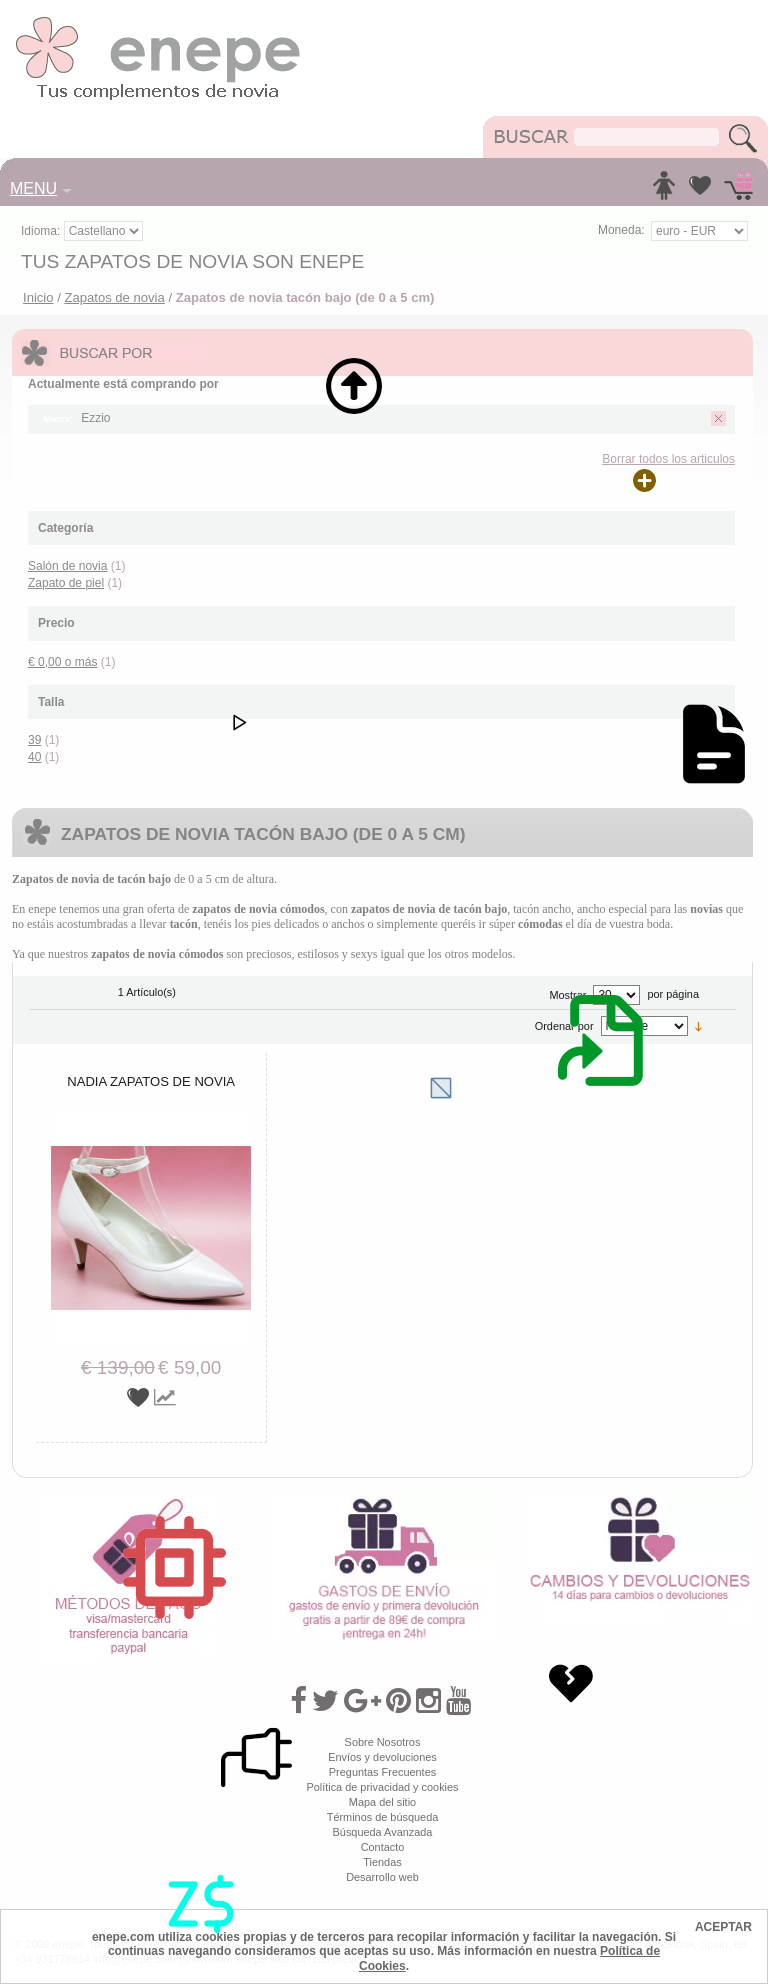 The height and width of the screenshot is (1984, 768). I want to click on indicates missing or unavailable image content, so click(441, 1088).